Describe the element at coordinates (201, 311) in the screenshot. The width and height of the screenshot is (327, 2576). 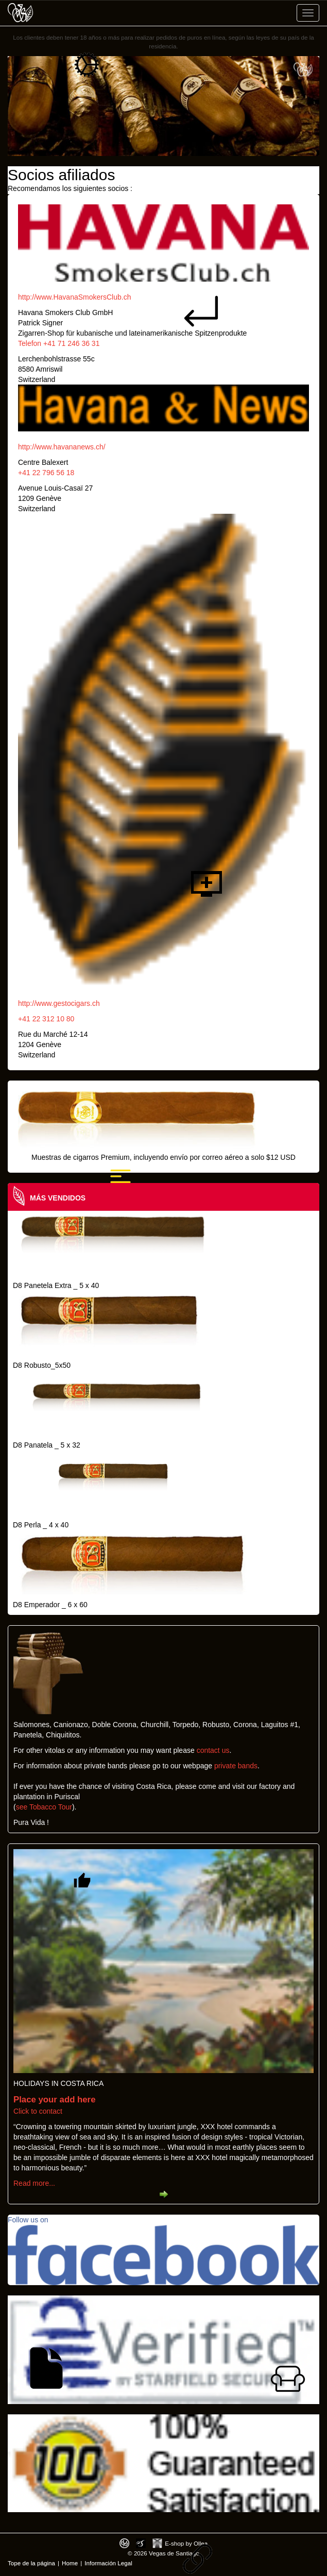
I see `return or go back to previous item` at that location.